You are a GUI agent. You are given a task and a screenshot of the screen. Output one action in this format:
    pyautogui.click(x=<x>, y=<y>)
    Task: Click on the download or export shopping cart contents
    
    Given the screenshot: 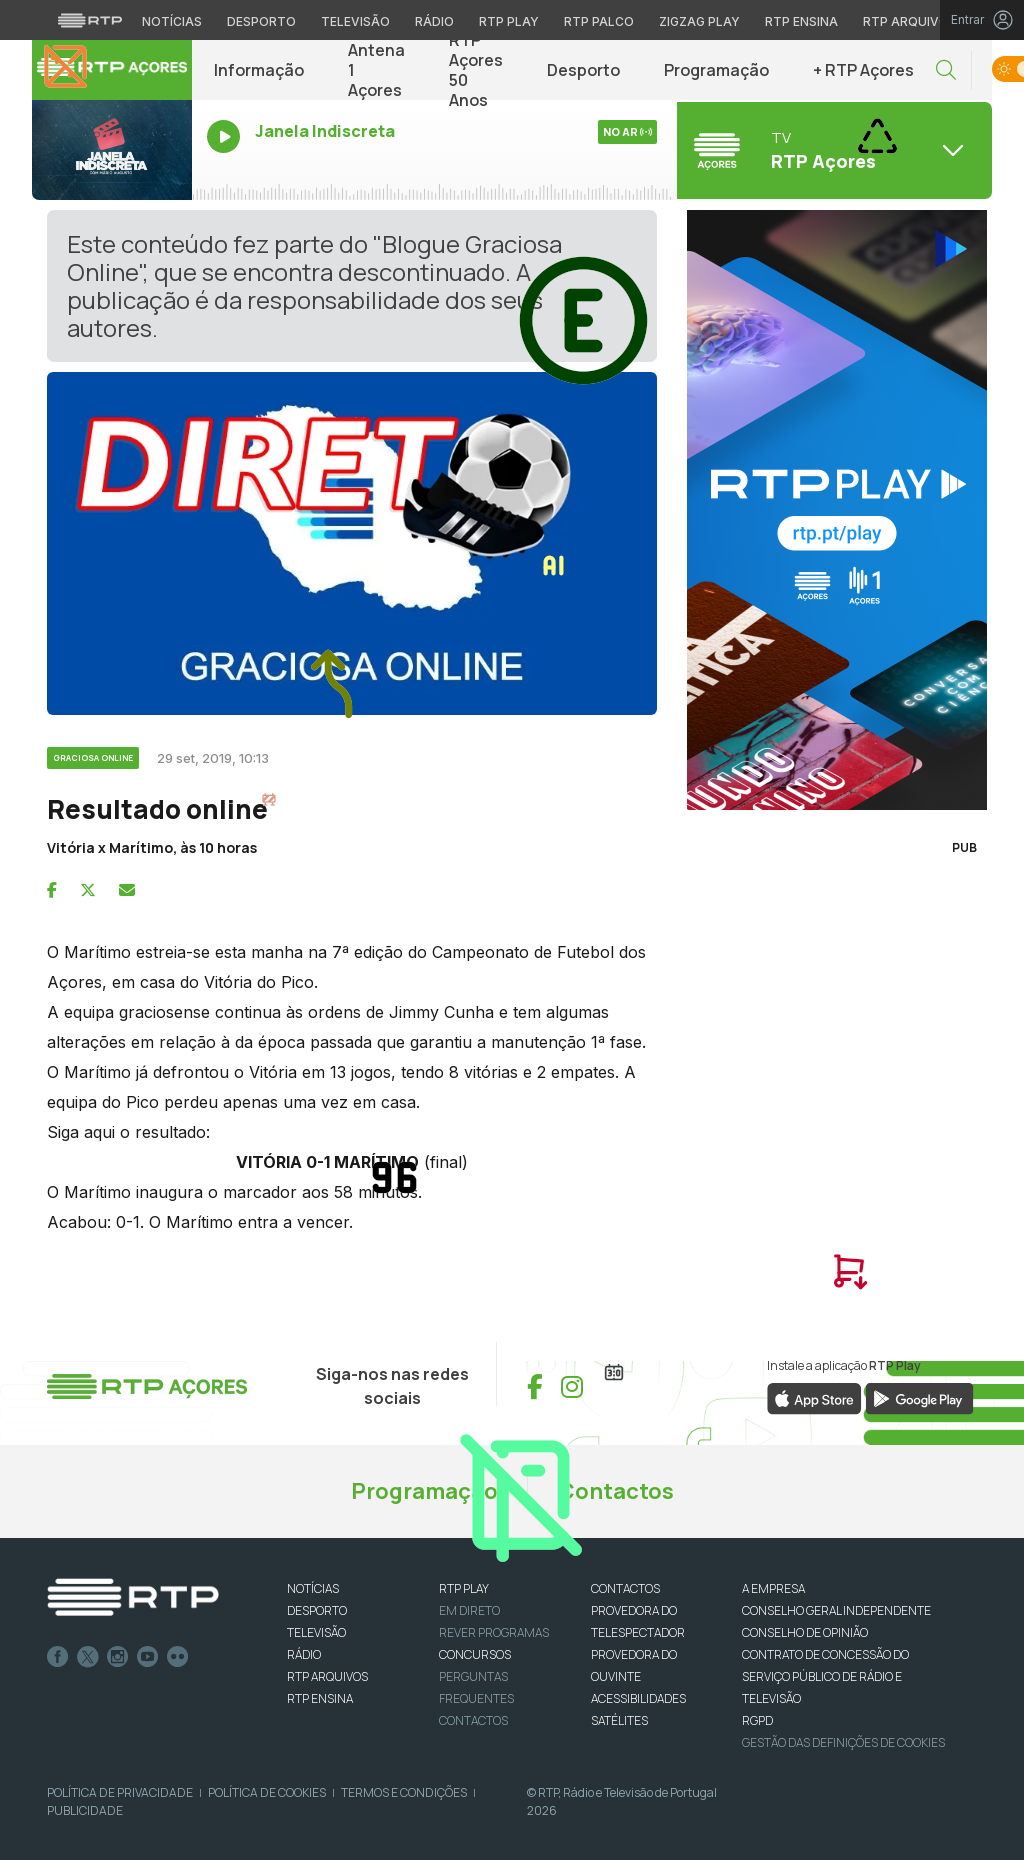 What is the action you would take?
    pyautogui.click(x=849, y=1271)
    